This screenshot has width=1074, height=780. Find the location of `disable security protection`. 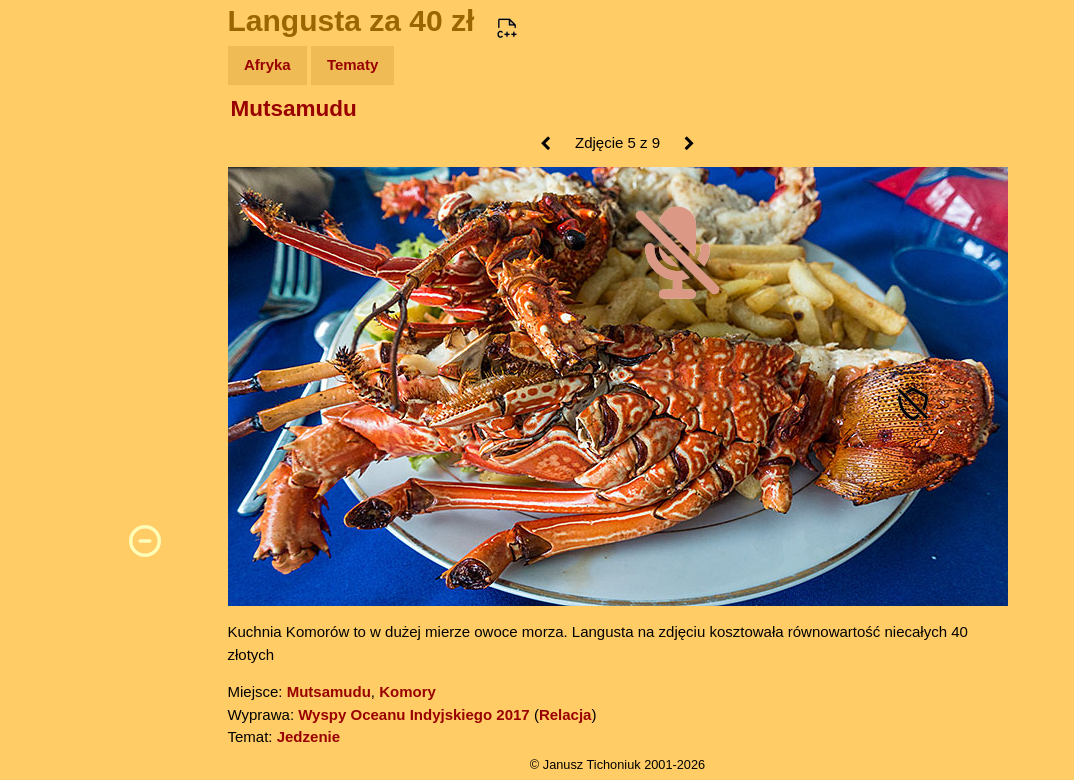

disable security protection is located at coordinates (913, 404).